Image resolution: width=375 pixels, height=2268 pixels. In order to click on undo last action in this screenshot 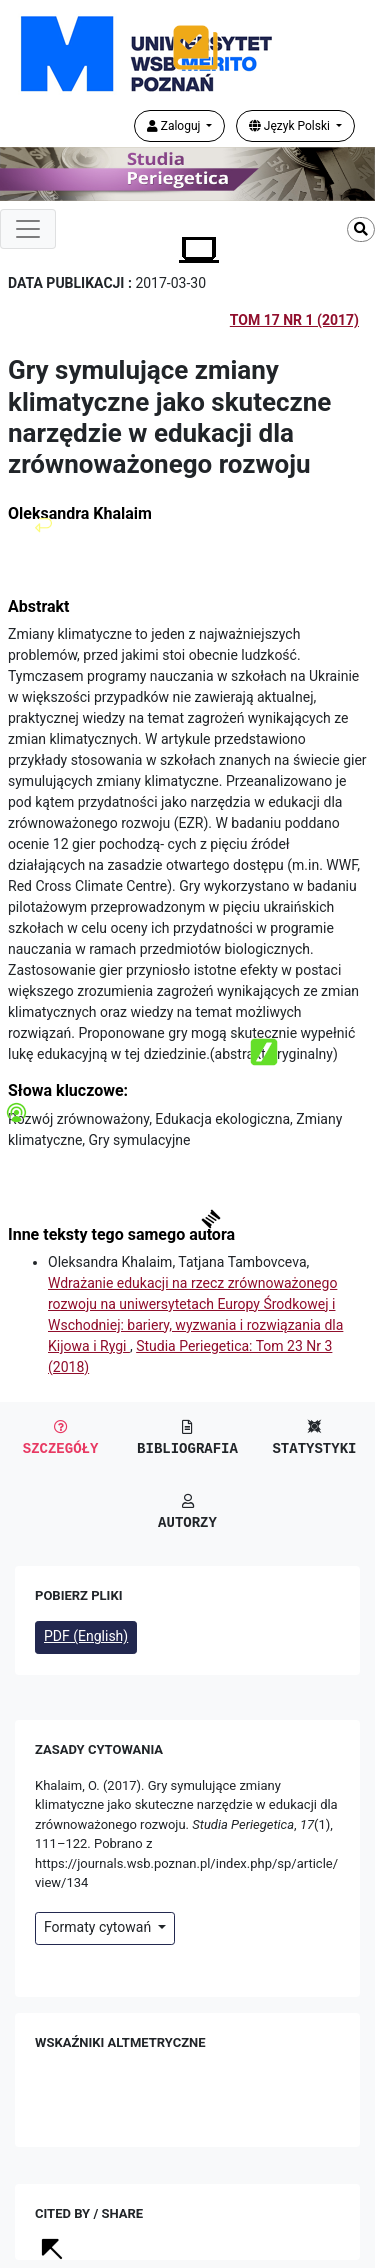, I will do `click(43, 524)`.